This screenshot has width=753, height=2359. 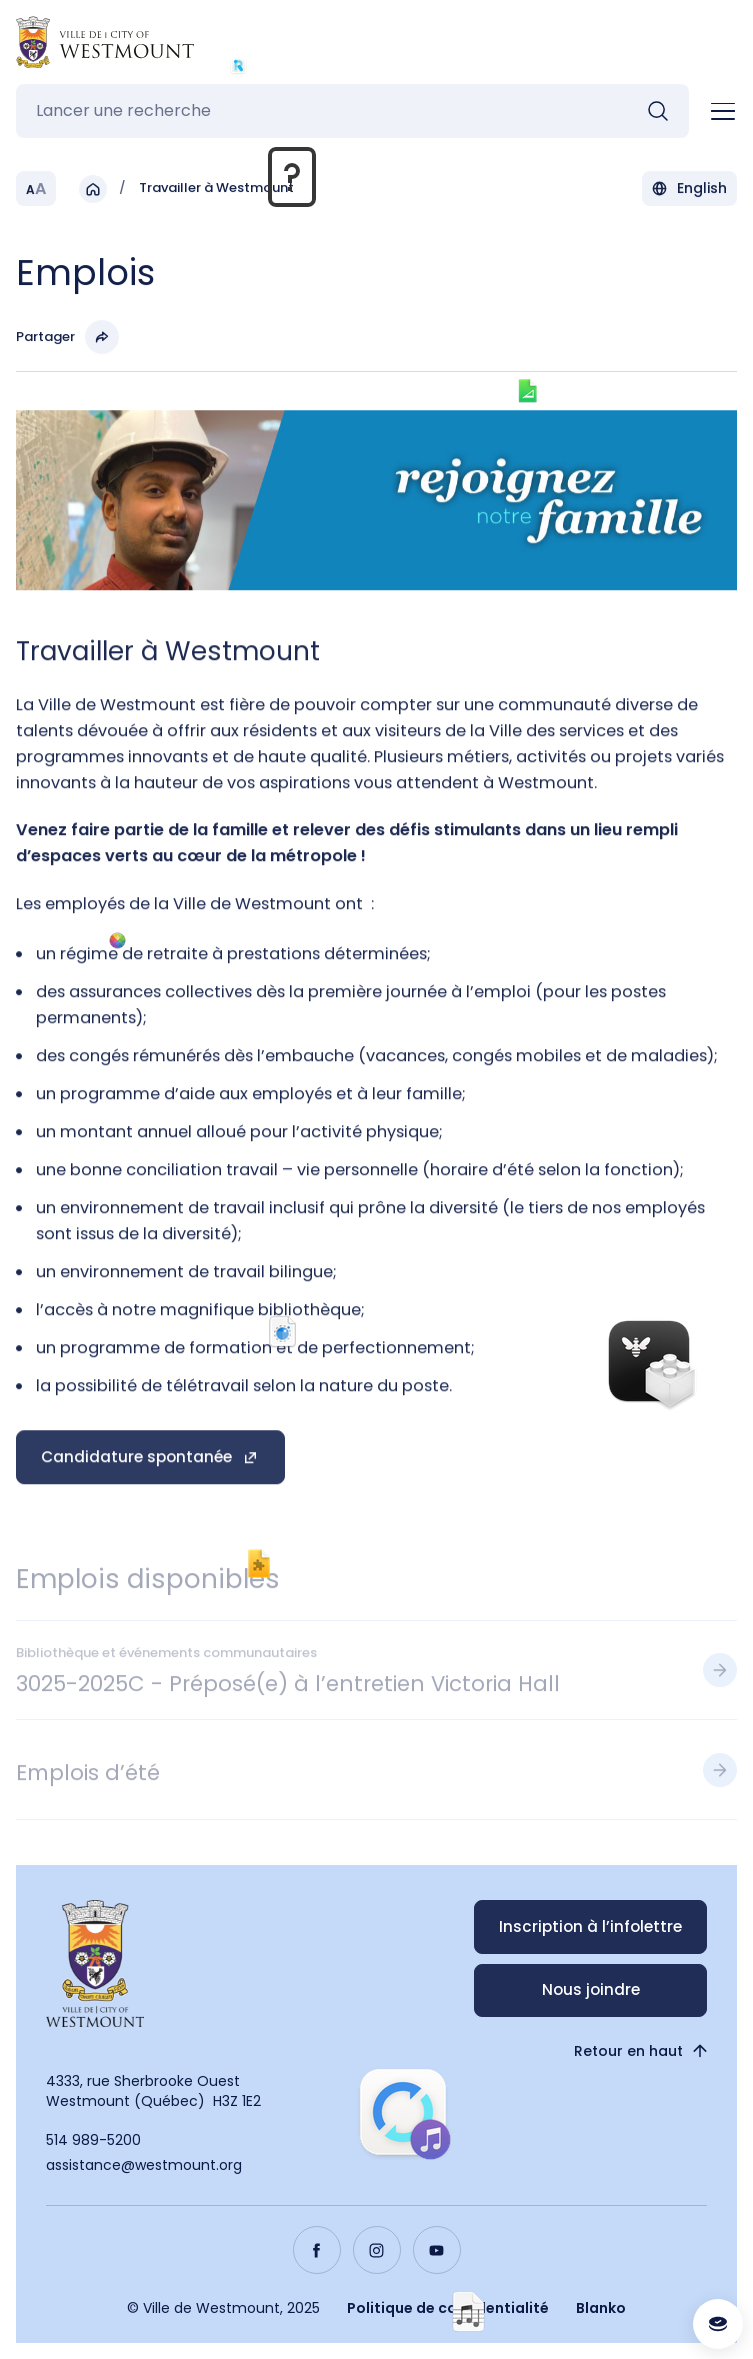 What do you see at coordinates (238, 65) in the screenshot?
I see `open riot (element) messaging app` at bounding box center [238, 65].